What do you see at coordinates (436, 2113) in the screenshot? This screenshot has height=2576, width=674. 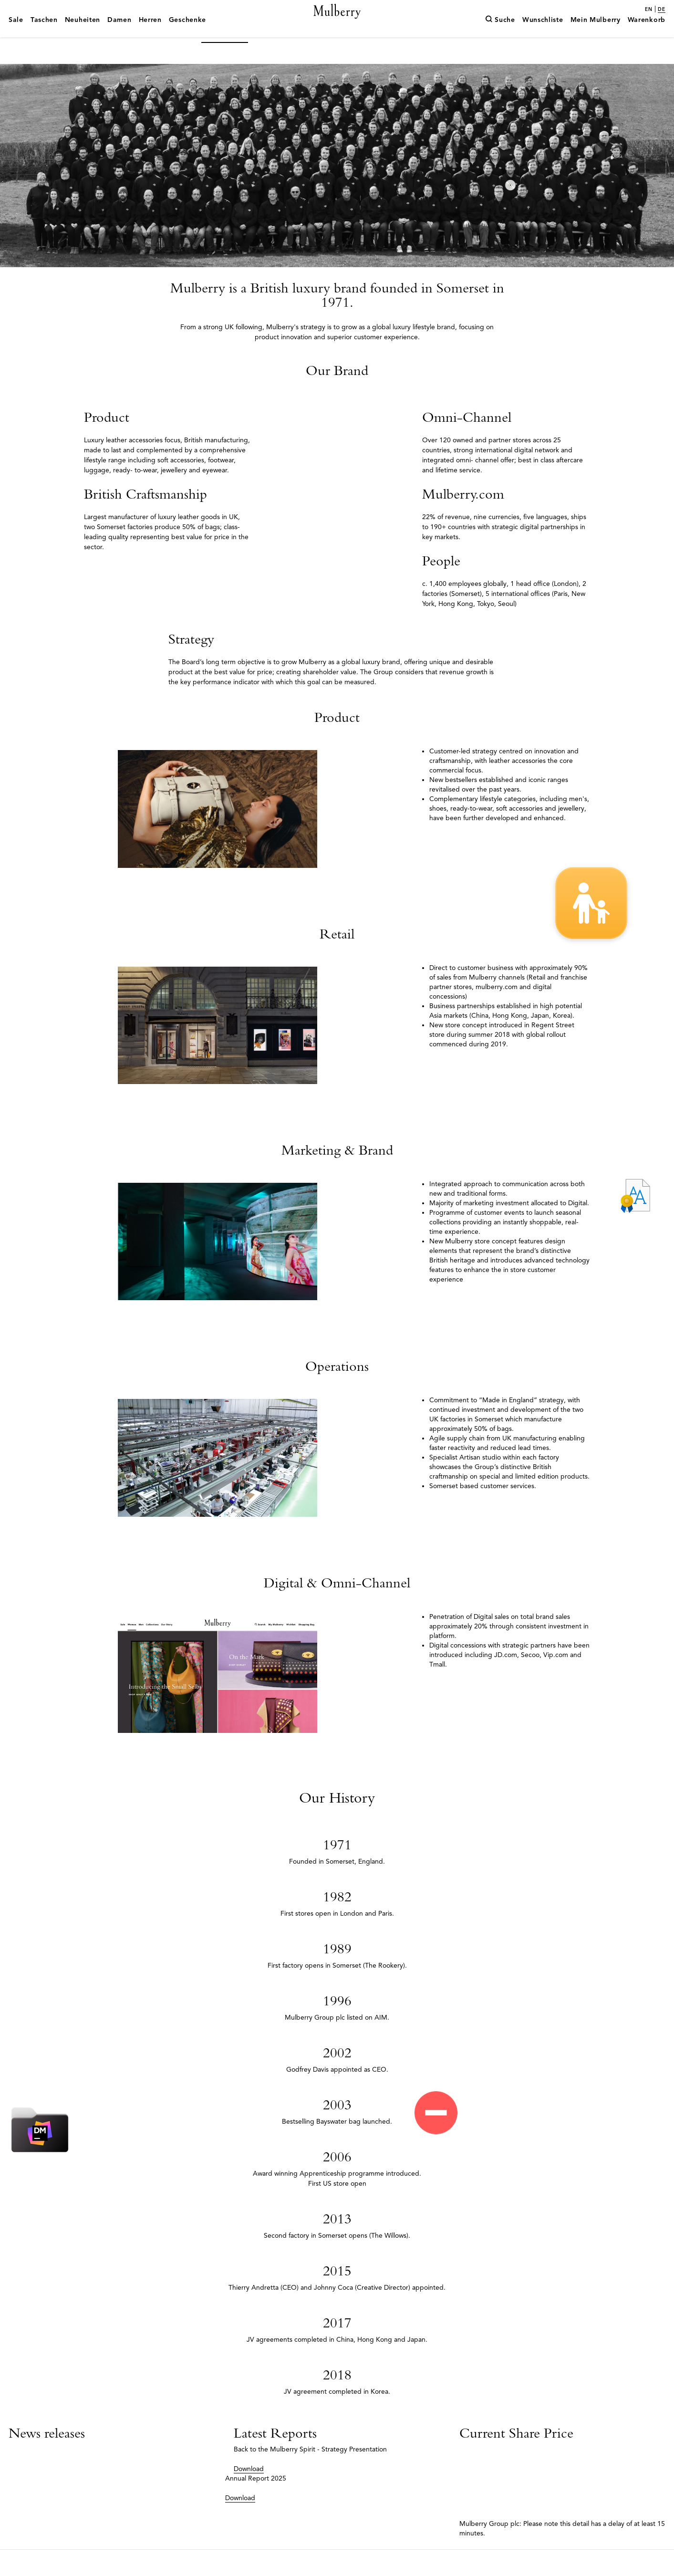 I see `remove an item from a list or collection` at bounding box center [436, 2113].